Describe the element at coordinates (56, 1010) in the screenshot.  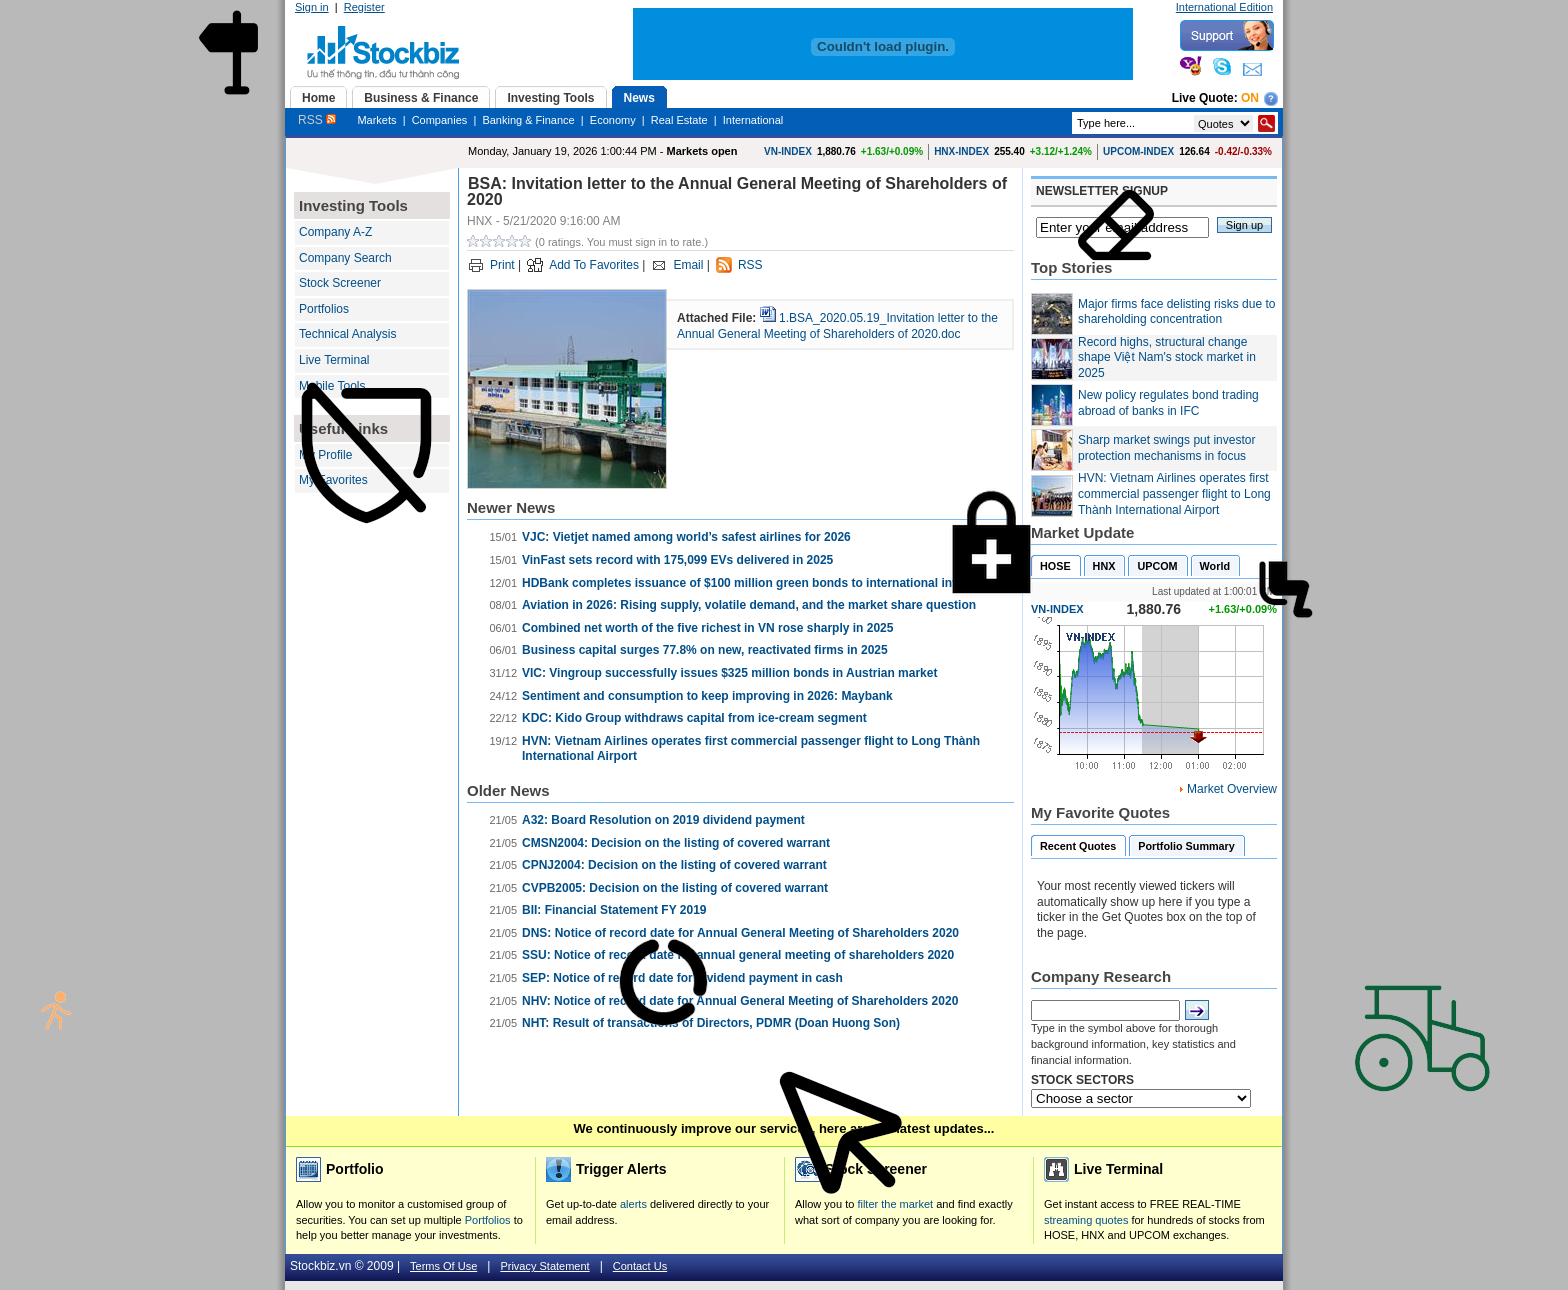
I see `switch to walking directions` at that location.